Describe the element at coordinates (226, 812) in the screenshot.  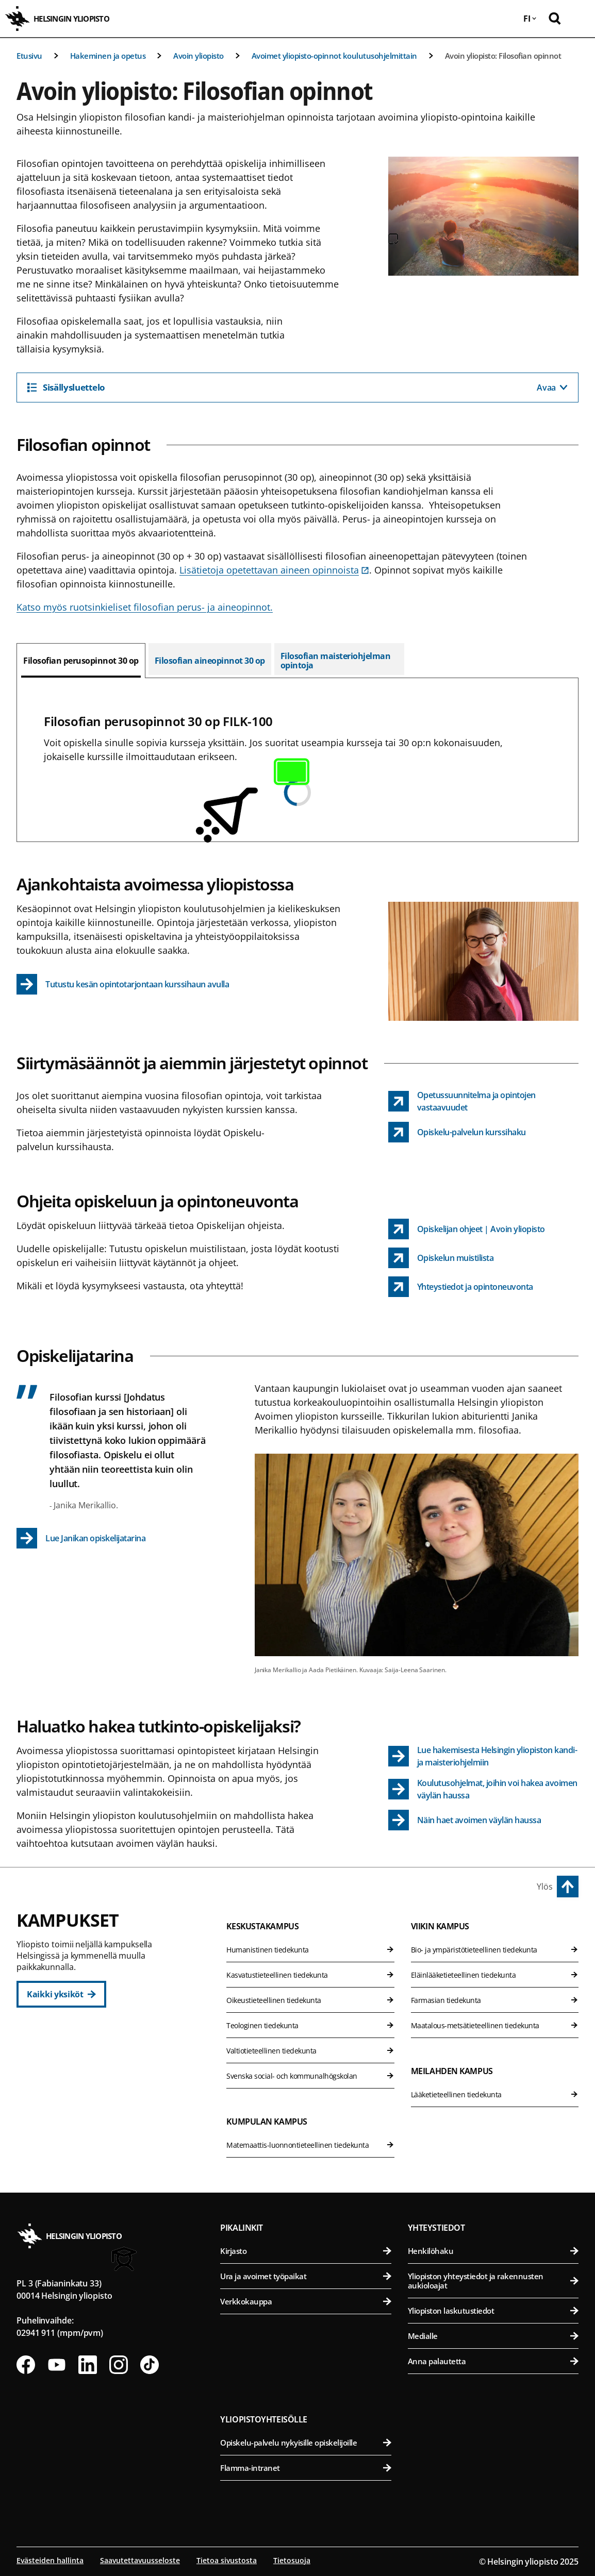
I see `bathroom or shower amenity indicator` at that location.